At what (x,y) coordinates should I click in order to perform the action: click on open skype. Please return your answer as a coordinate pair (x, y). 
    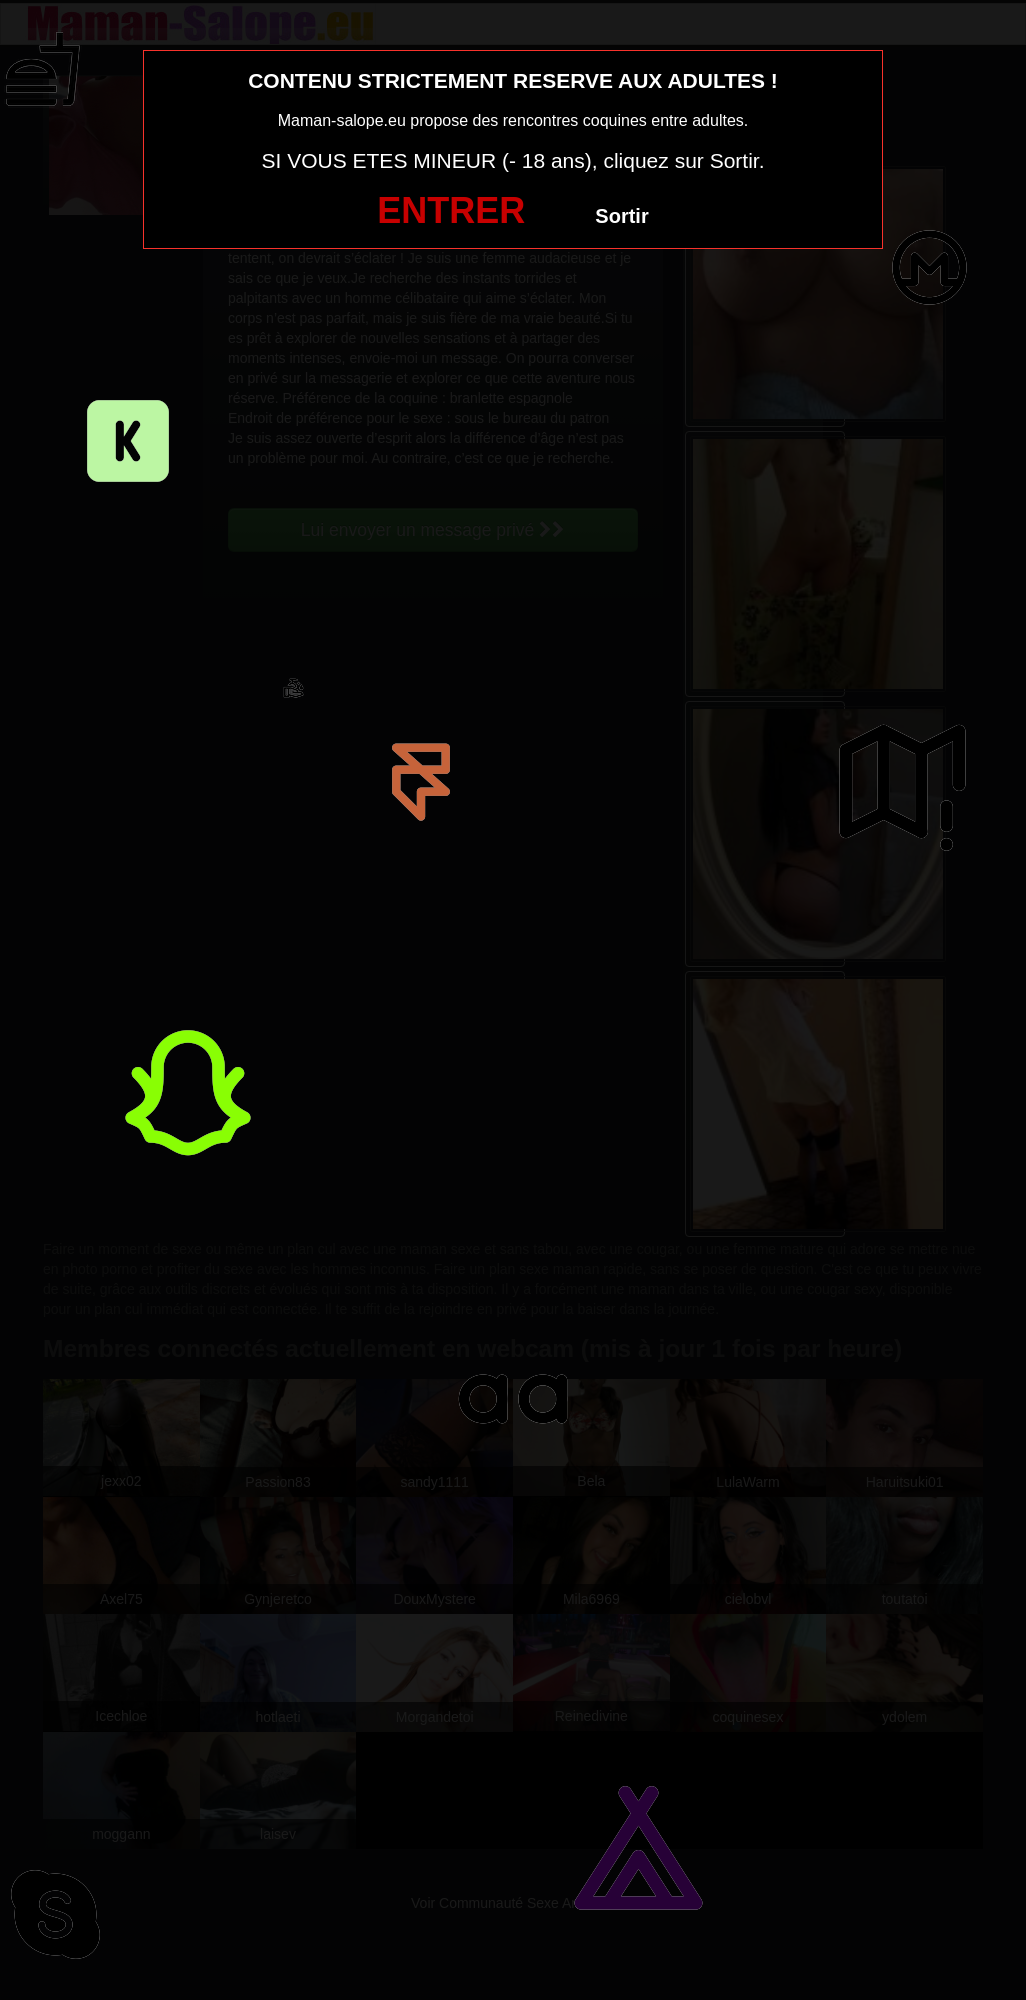
    Looking at the image, I should click on (55, 1914).